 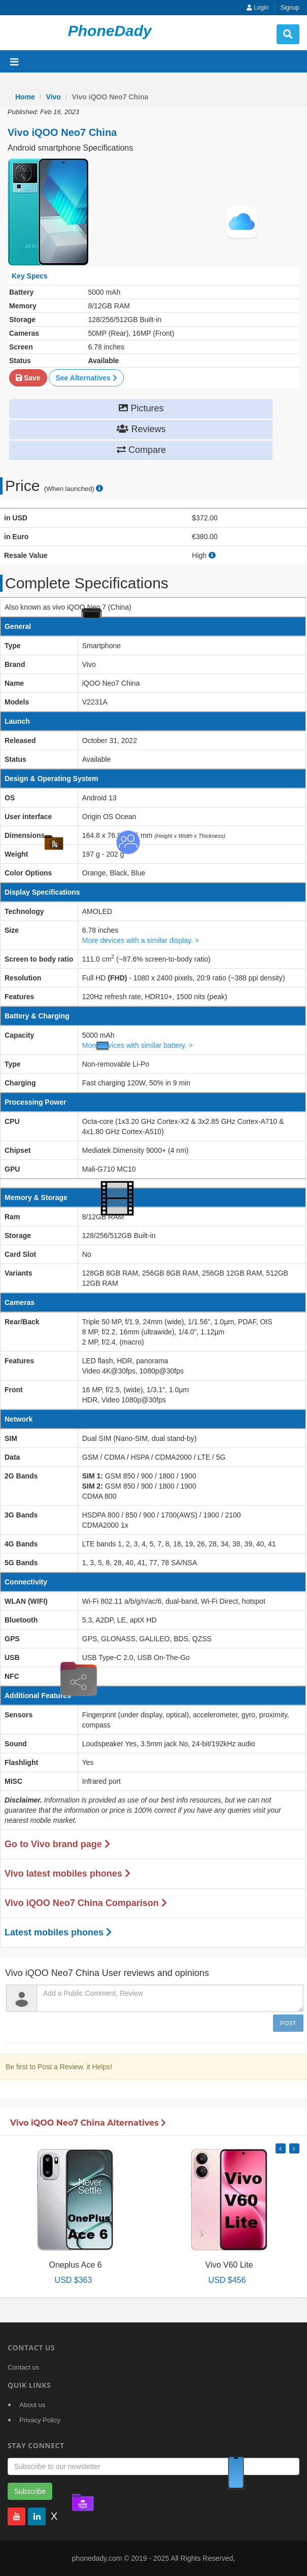 What do you see at coordinates (242, 222) in the screenshot?
I see `open iCloud Drive folder` at bounding box center [242, 222].